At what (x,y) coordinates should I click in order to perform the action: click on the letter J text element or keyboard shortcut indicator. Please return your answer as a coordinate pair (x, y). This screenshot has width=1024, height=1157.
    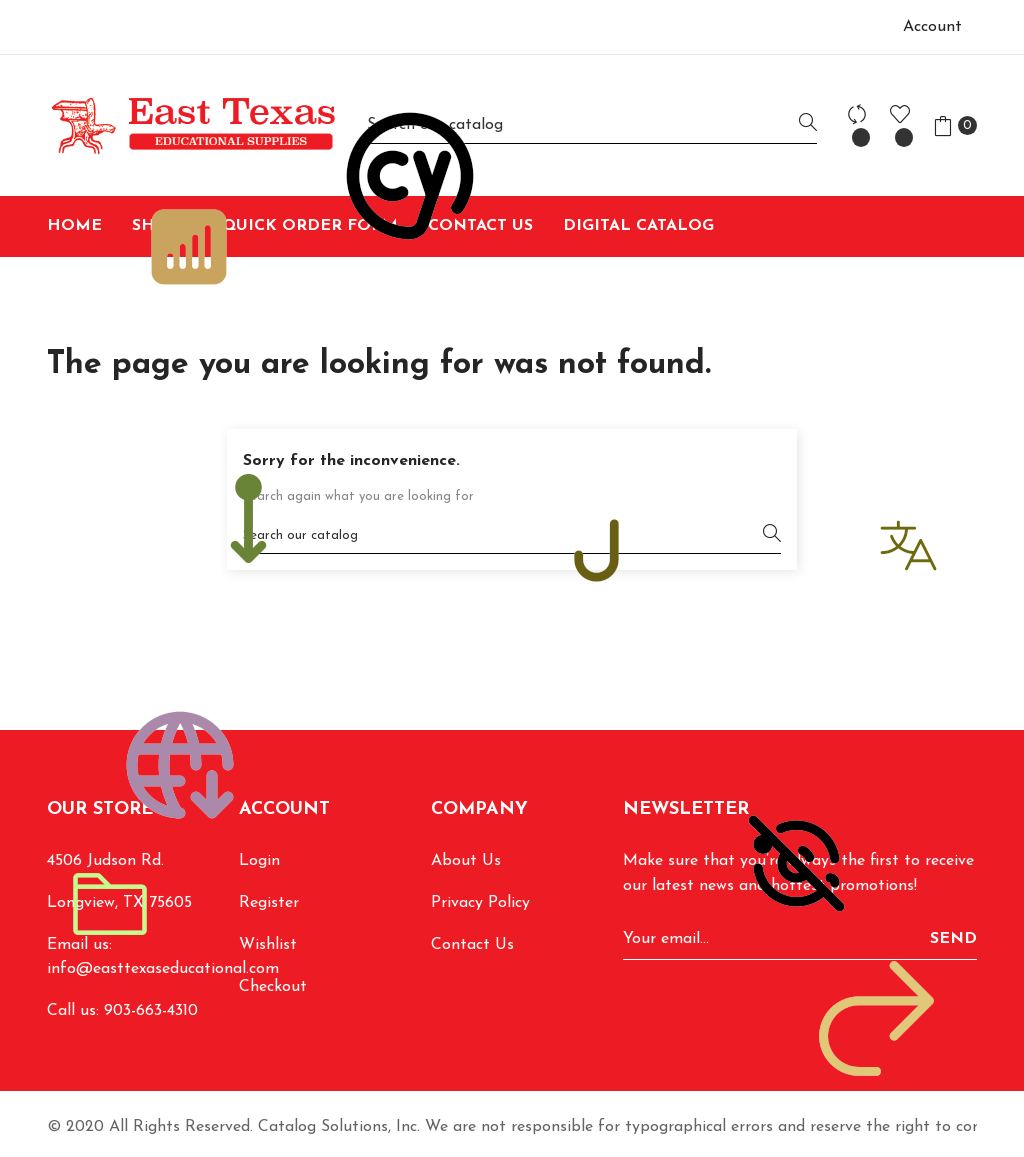
    Looking at the image, I should click on (596, 550).